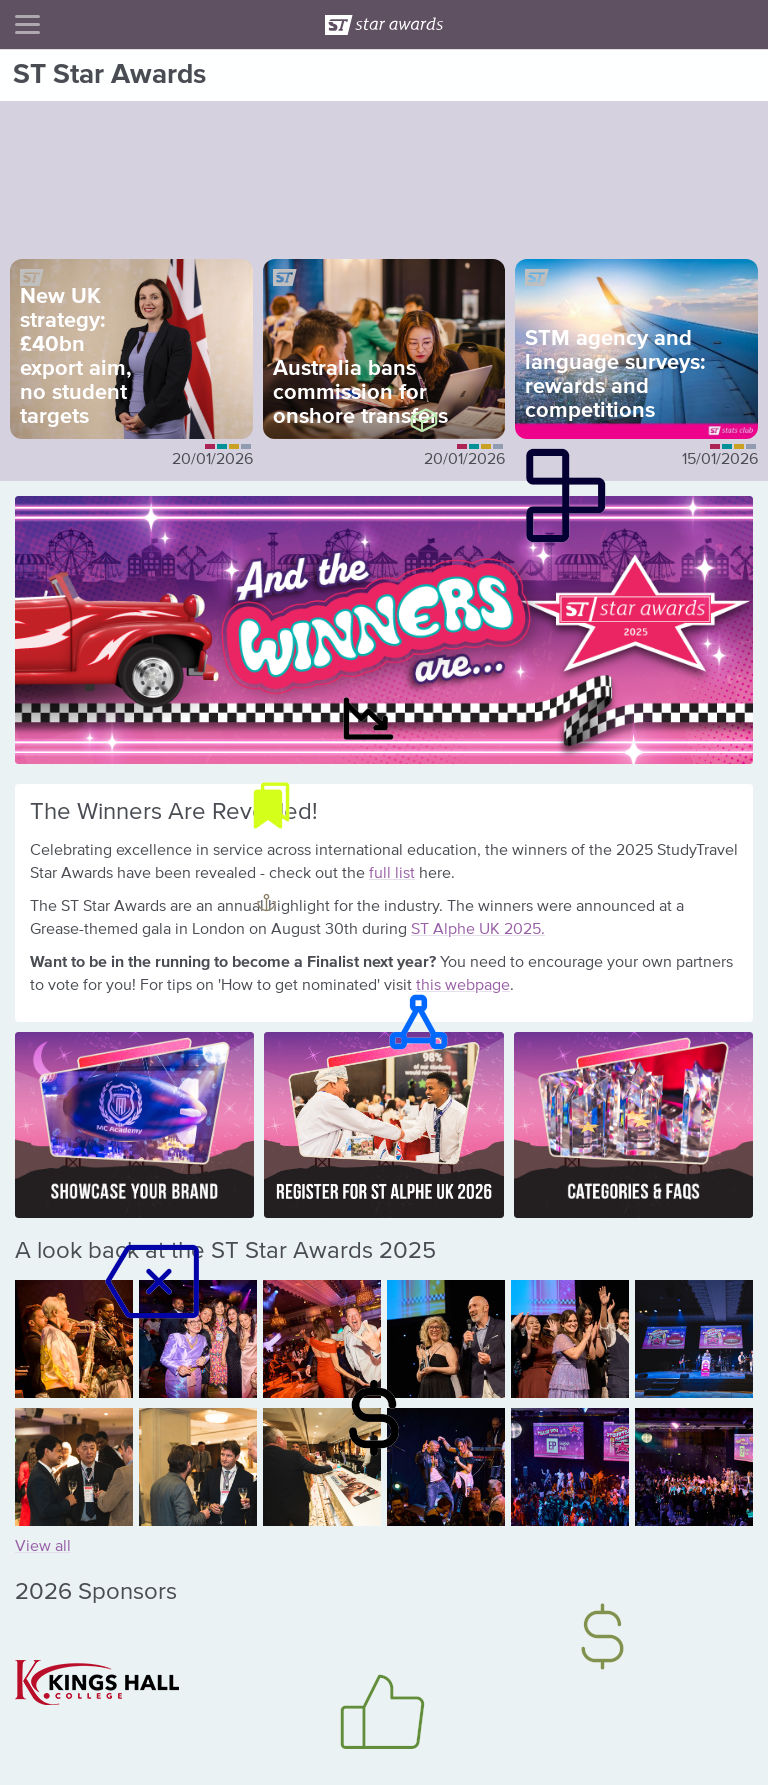  I want to click on delete the last character entered, so click(155, 1281).